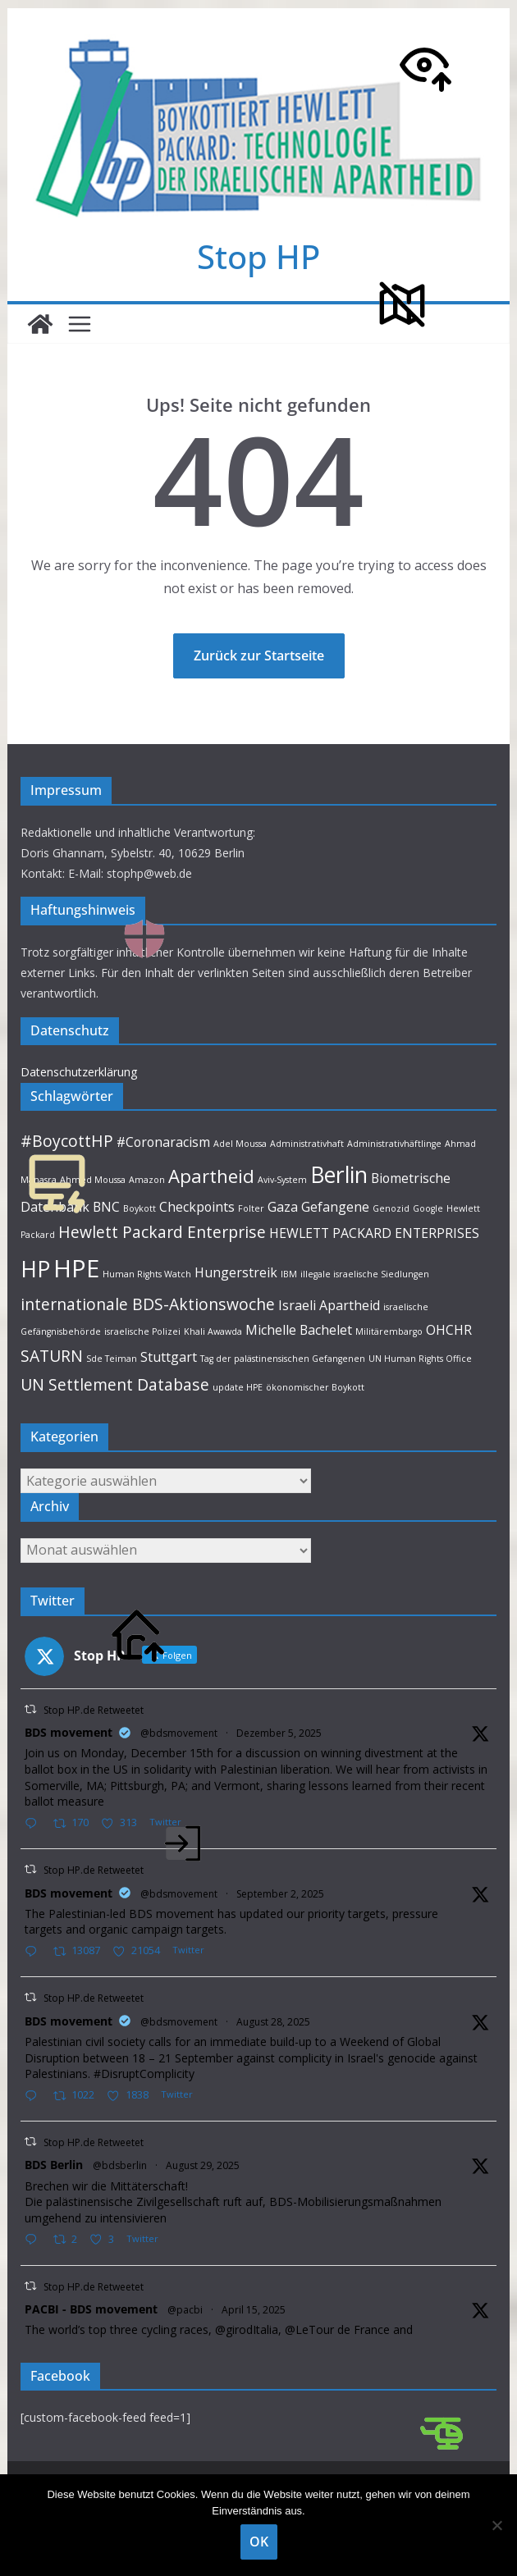 The image size is (517, 2576). I want to click on increase visibility or show more details, so click(424, 65).